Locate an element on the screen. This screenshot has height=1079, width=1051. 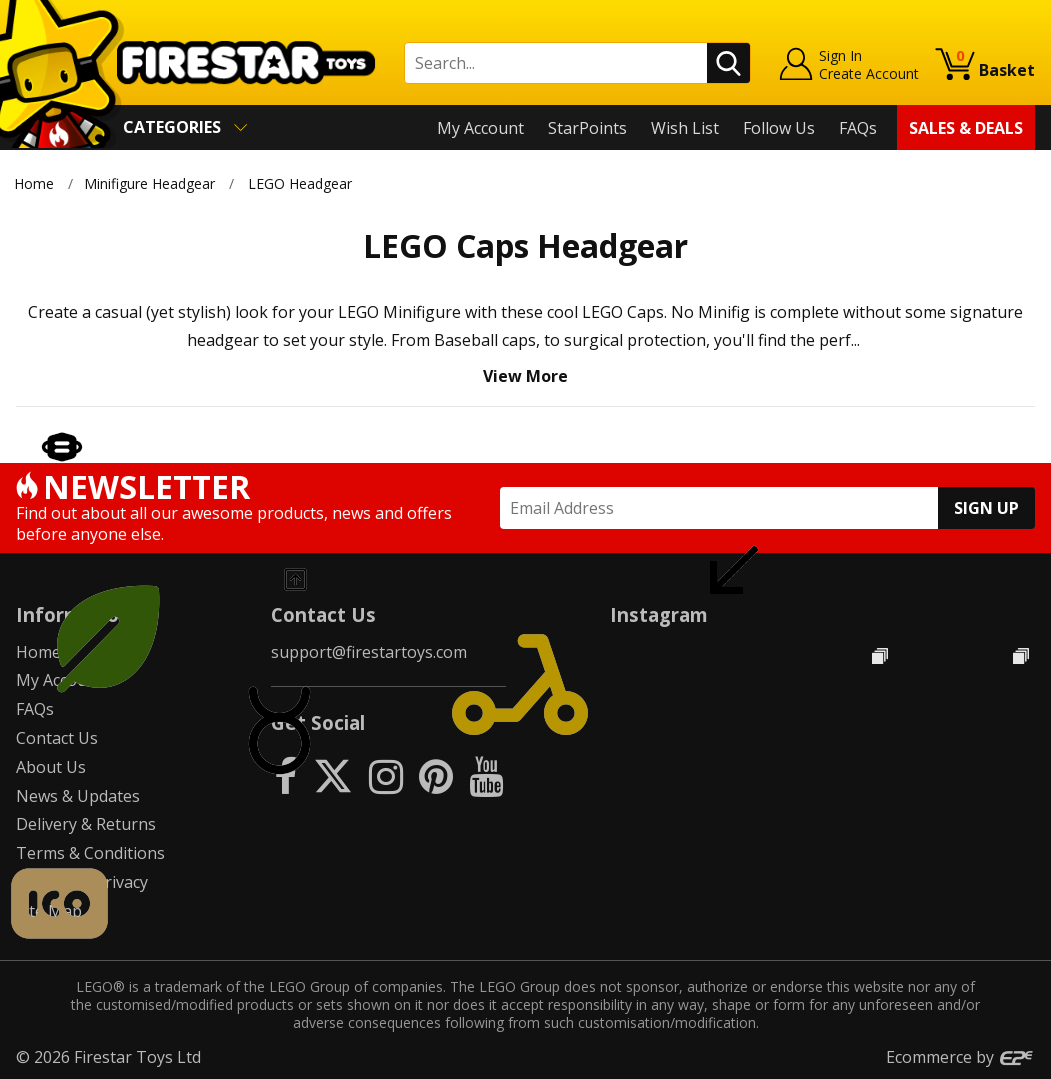
indicates eco-friendly or sustainable option is located at coordinates (106, 639).